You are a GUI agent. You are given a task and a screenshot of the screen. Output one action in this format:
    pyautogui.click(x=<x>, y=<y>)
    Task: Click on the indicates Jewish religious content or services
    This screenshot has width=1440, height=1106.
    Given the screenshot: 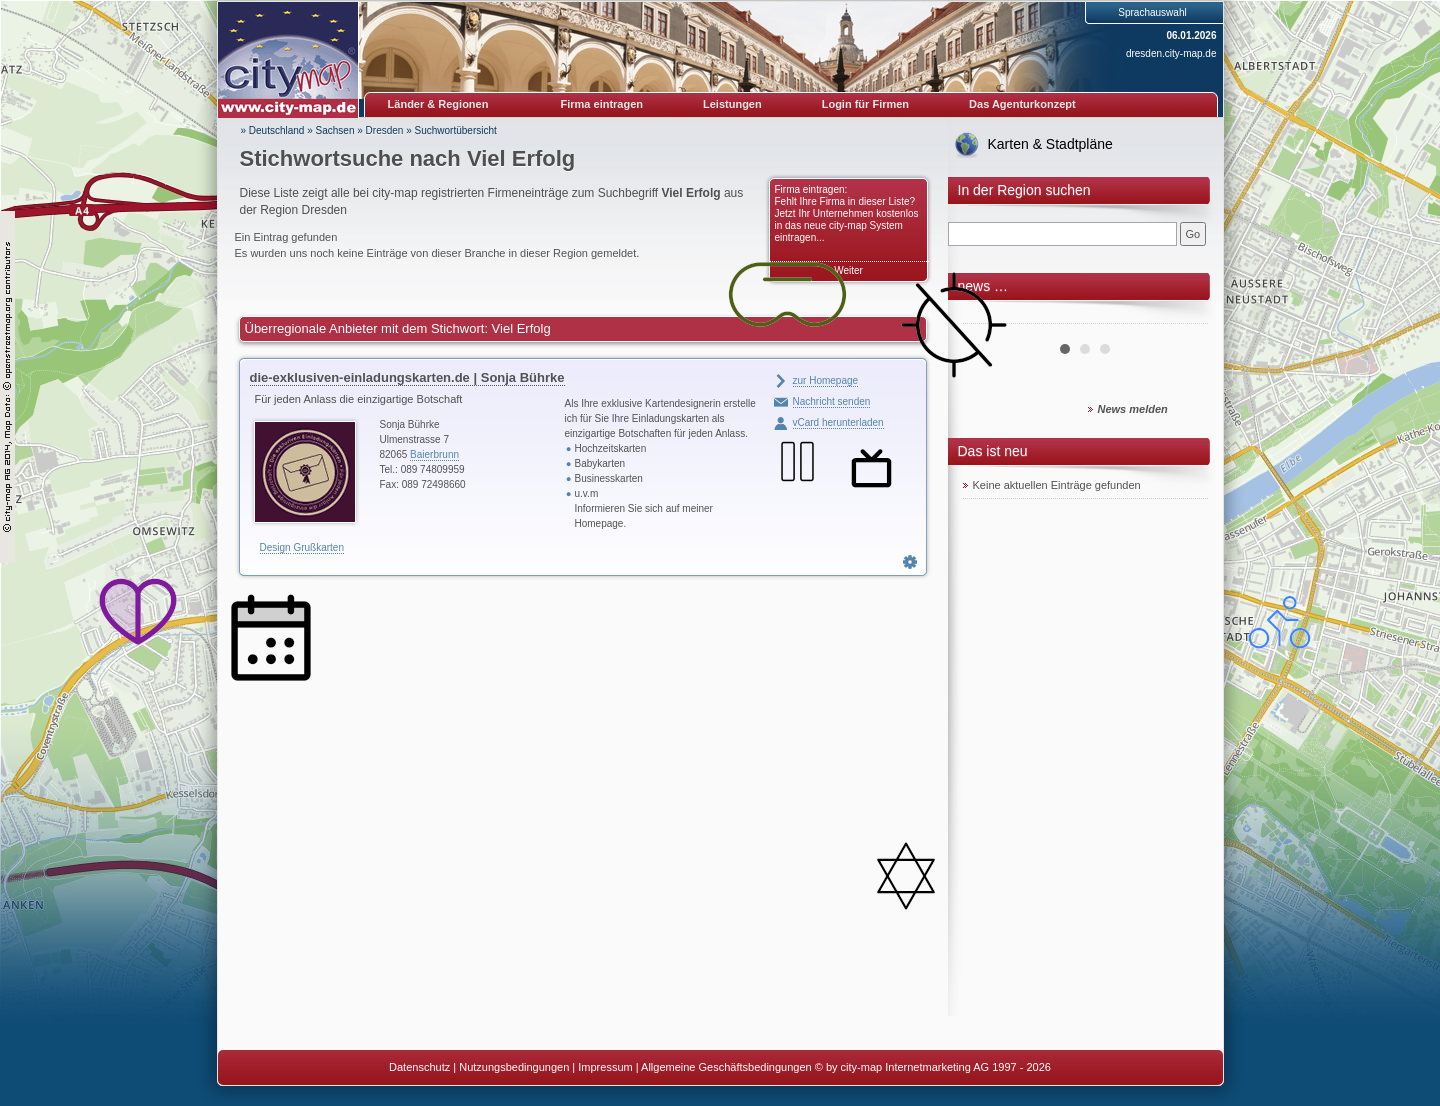 What is the action you would take?
    pyautogui.click(x=906, y=876)
    